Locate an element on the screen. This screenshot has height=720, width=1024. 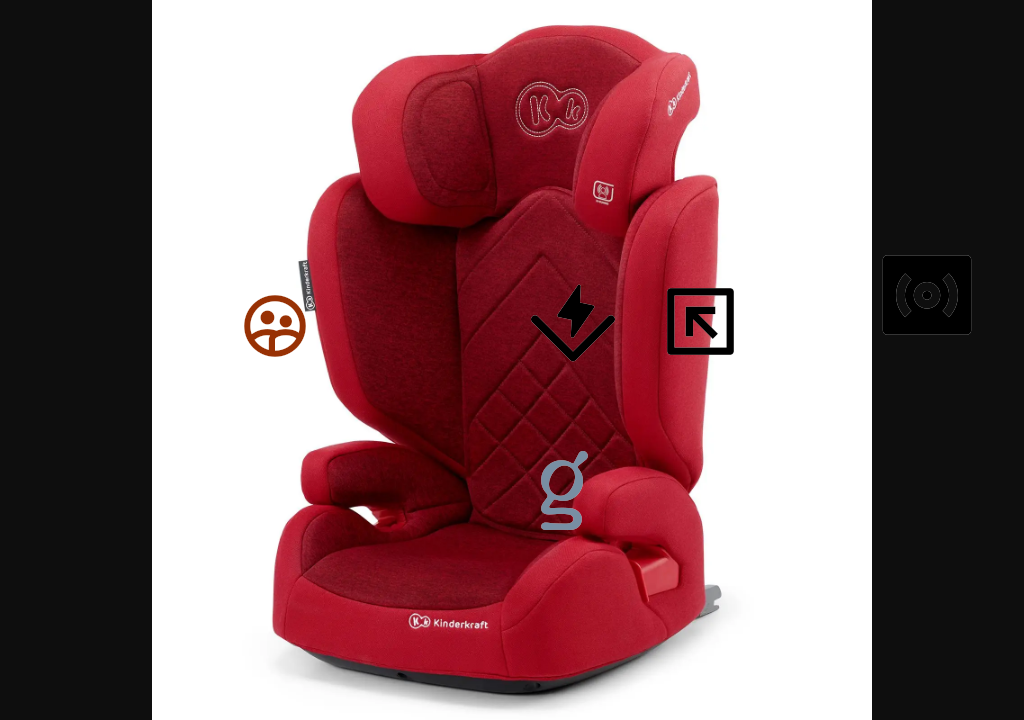
vitest testing framework logo is located at coordinates (573, 323).